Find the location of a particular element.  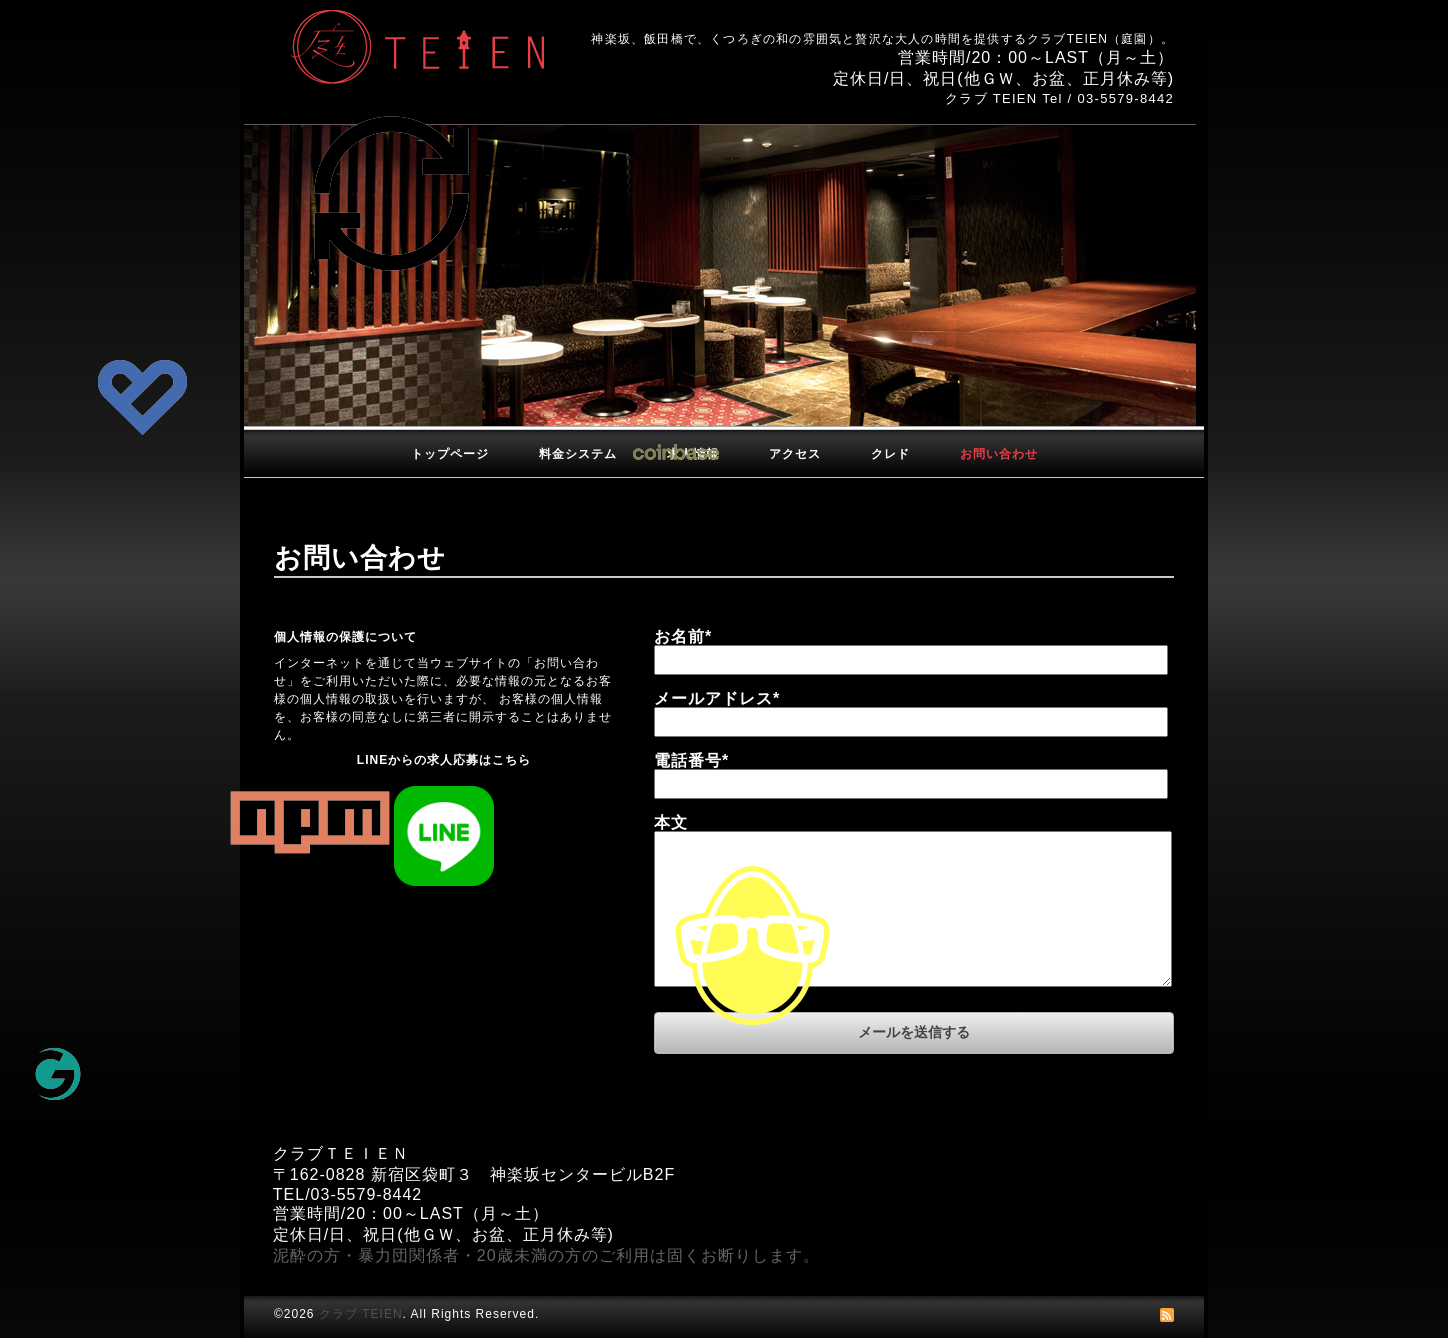

npm package manager logo is located at coordinates (310, 818).